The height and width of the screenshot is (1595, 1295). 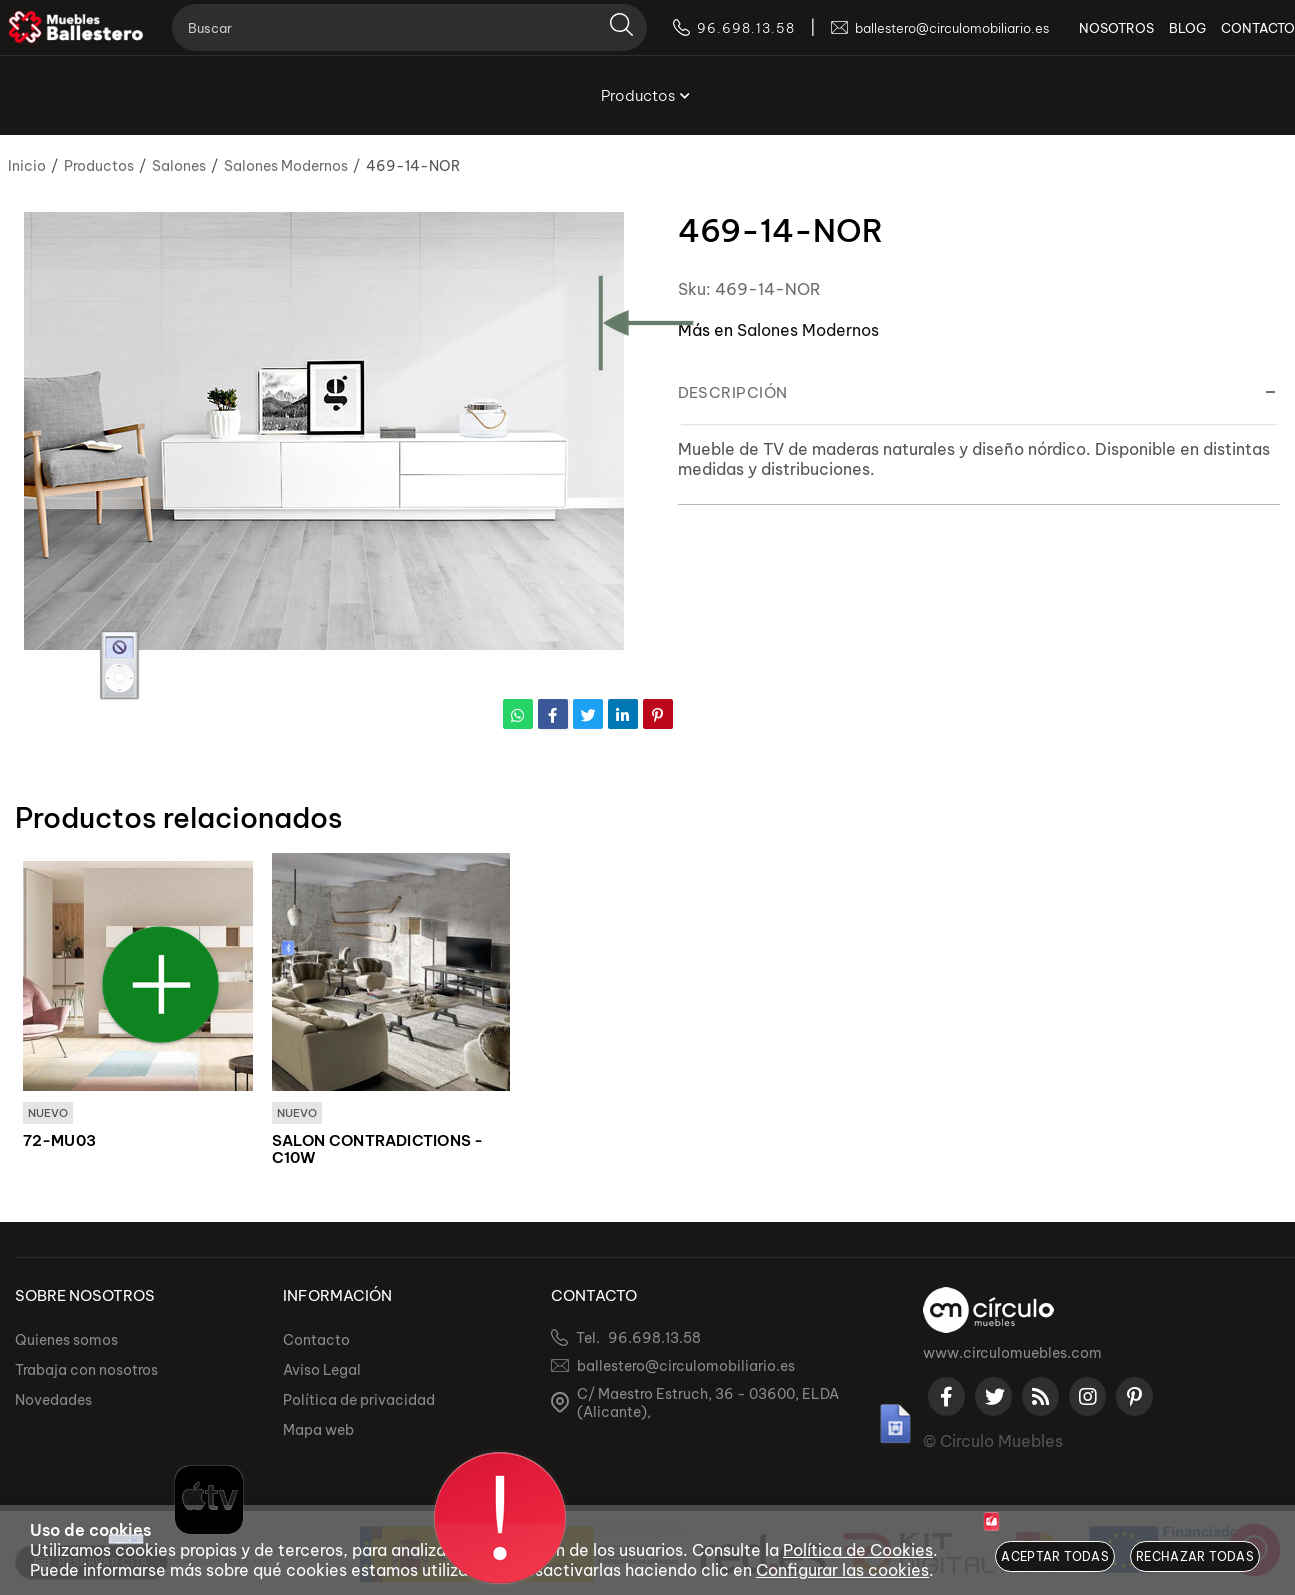 I want to click on a Microsoft Visio diagram file, so click(x=895, y=1424).